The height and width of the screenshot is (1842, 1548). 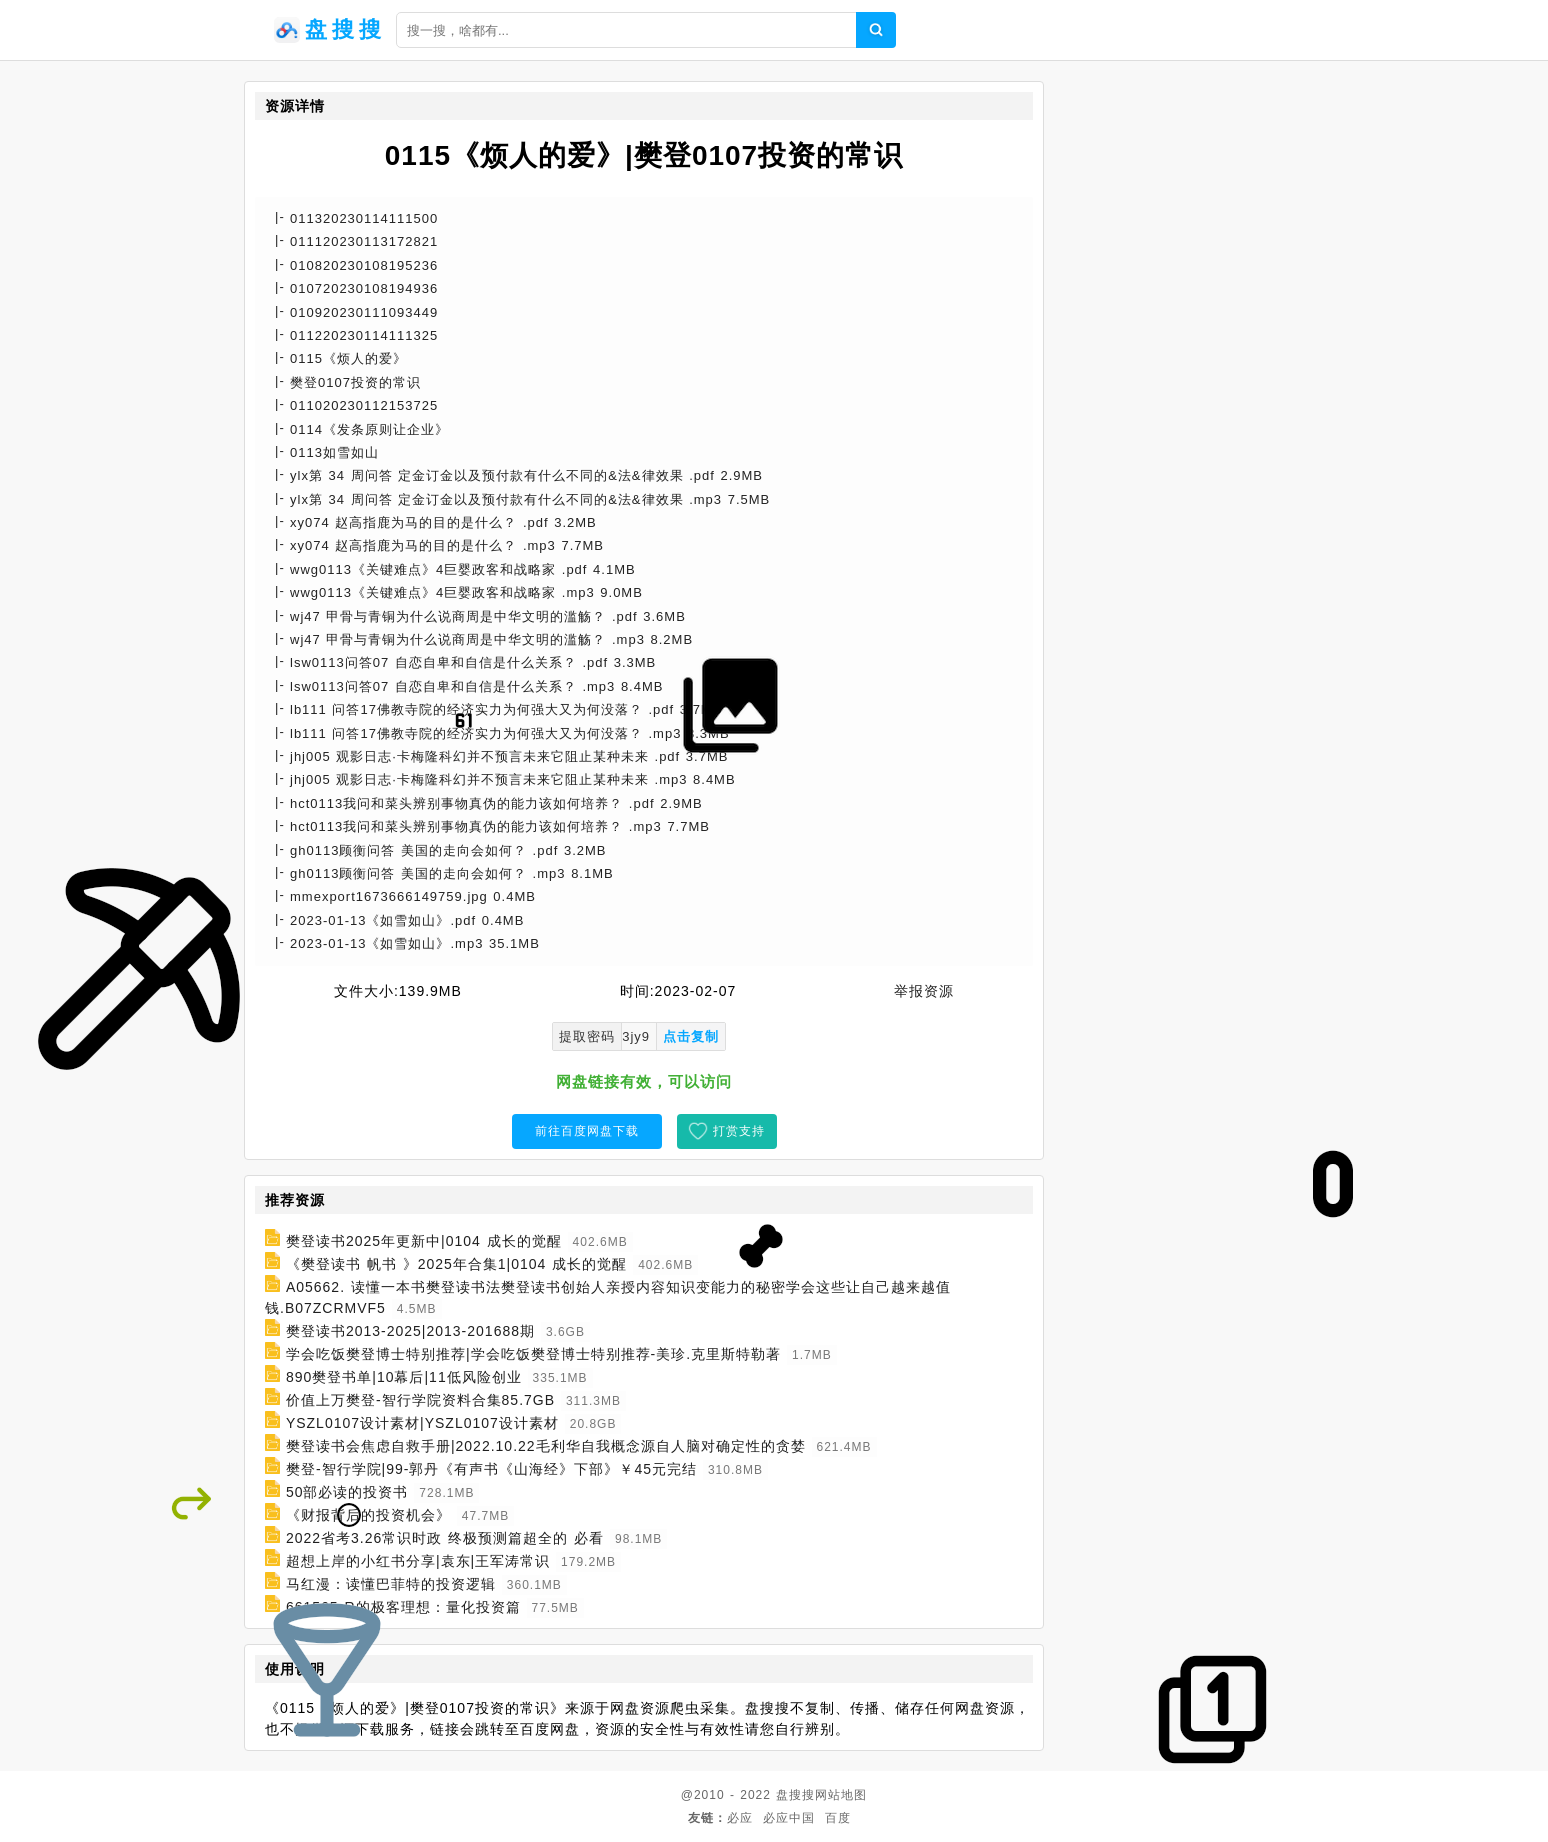 I want to click on forward a message or email, so click(x=192, y=1503).